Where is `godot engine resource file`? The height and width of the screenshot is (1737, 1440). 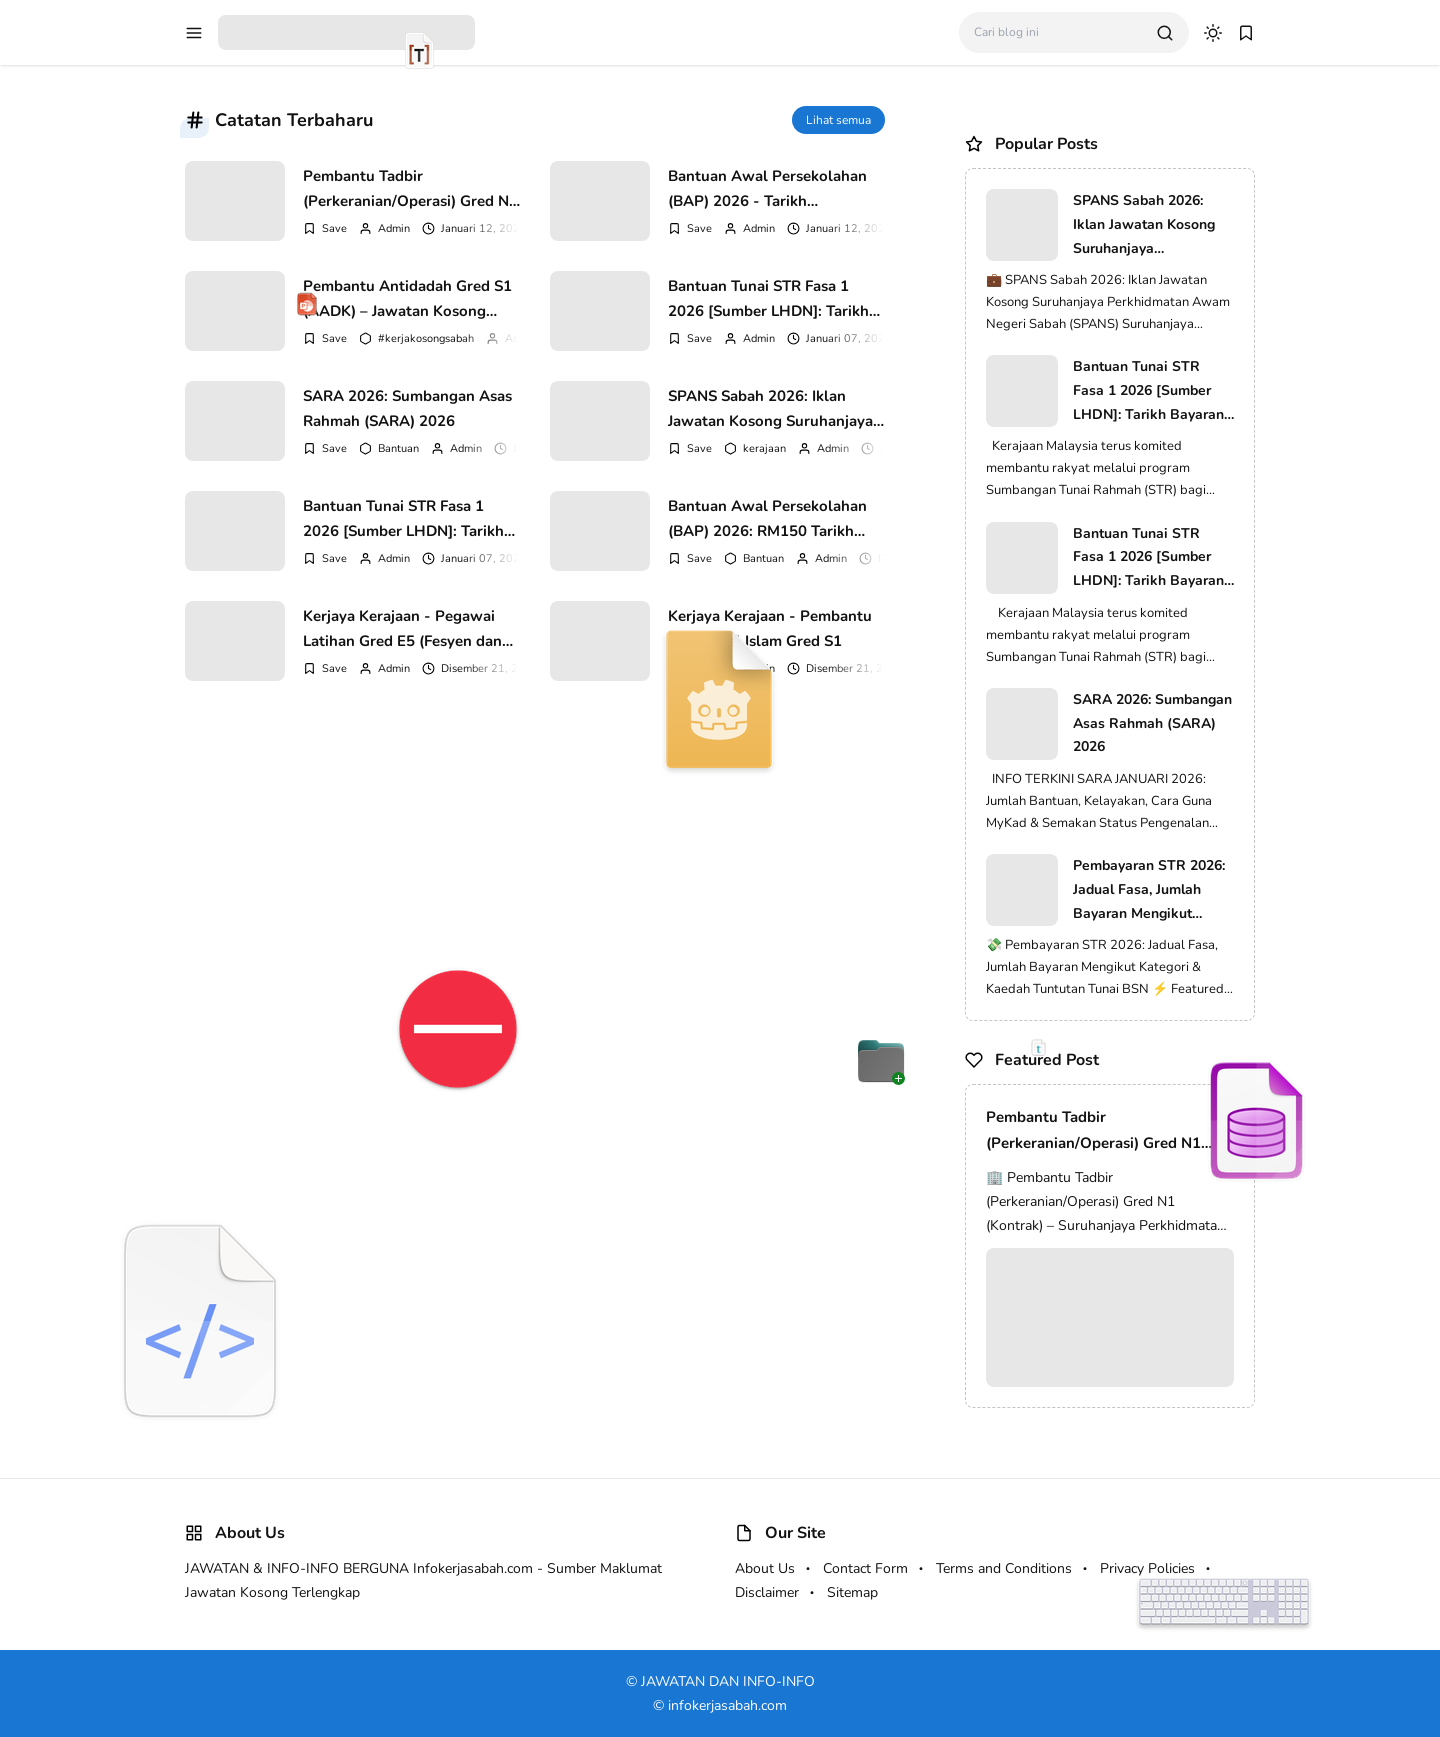 godot engine resource file is located at coordinates (719, 702).